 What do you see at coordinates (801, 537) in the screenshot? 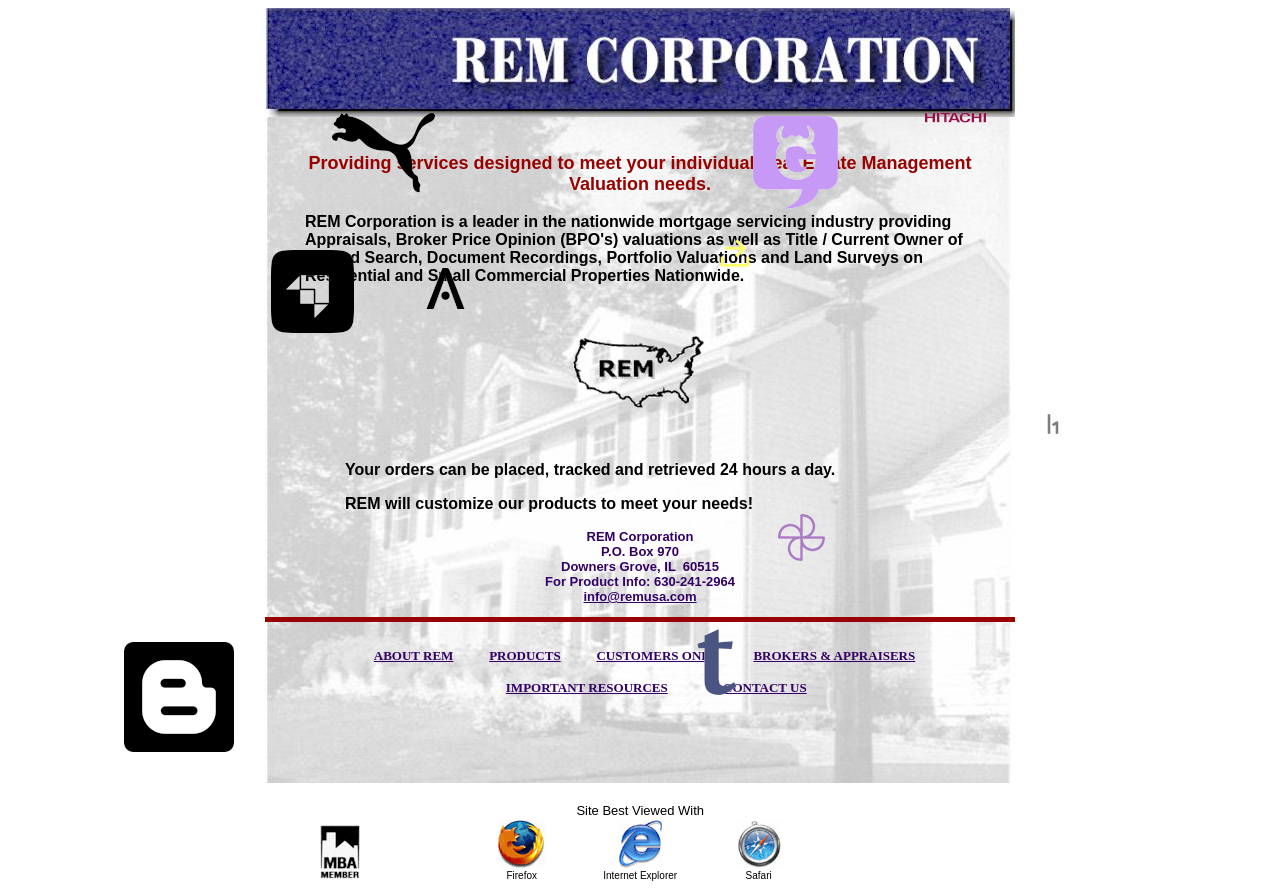
I see `open google photos app` at bounding box center [801, 537].